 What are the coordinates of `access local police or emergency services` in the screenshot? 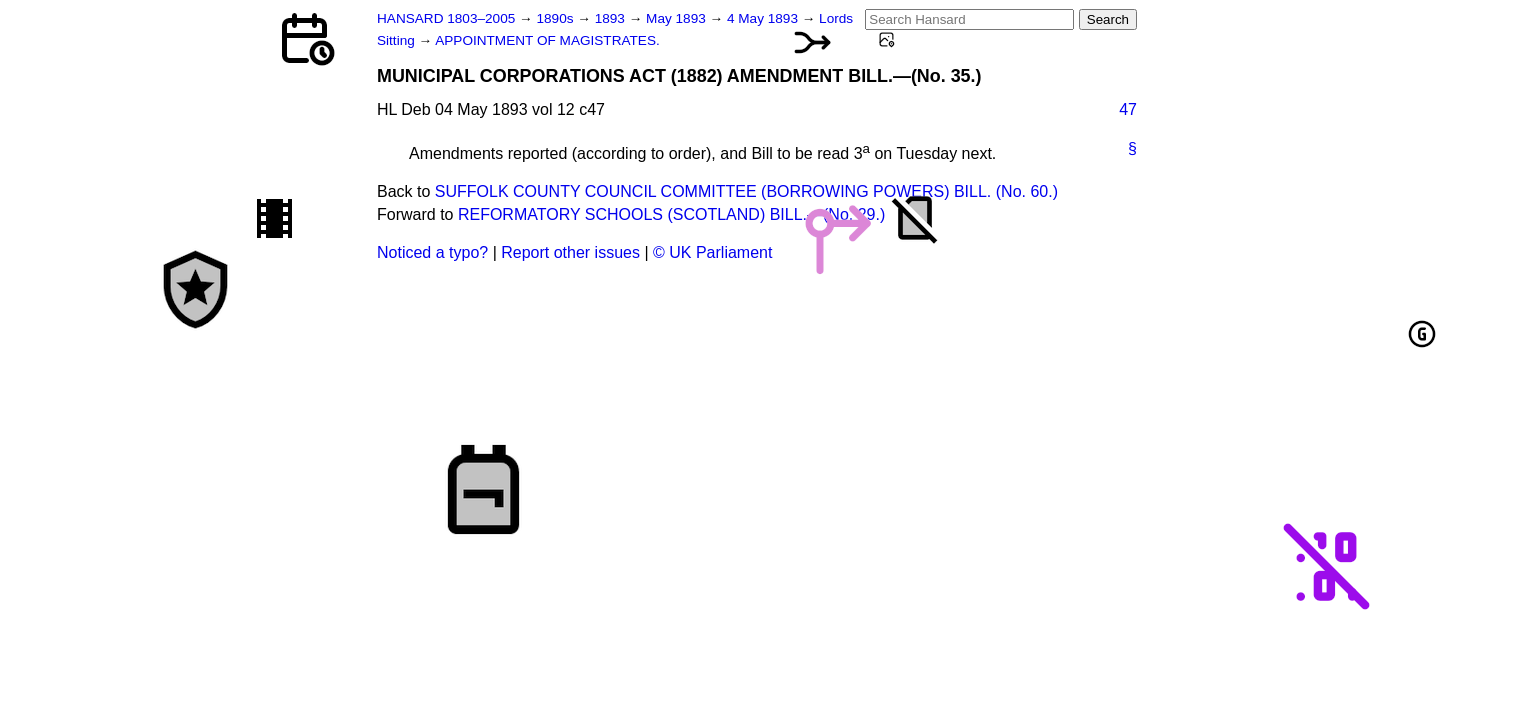 It's located at (195, 289).